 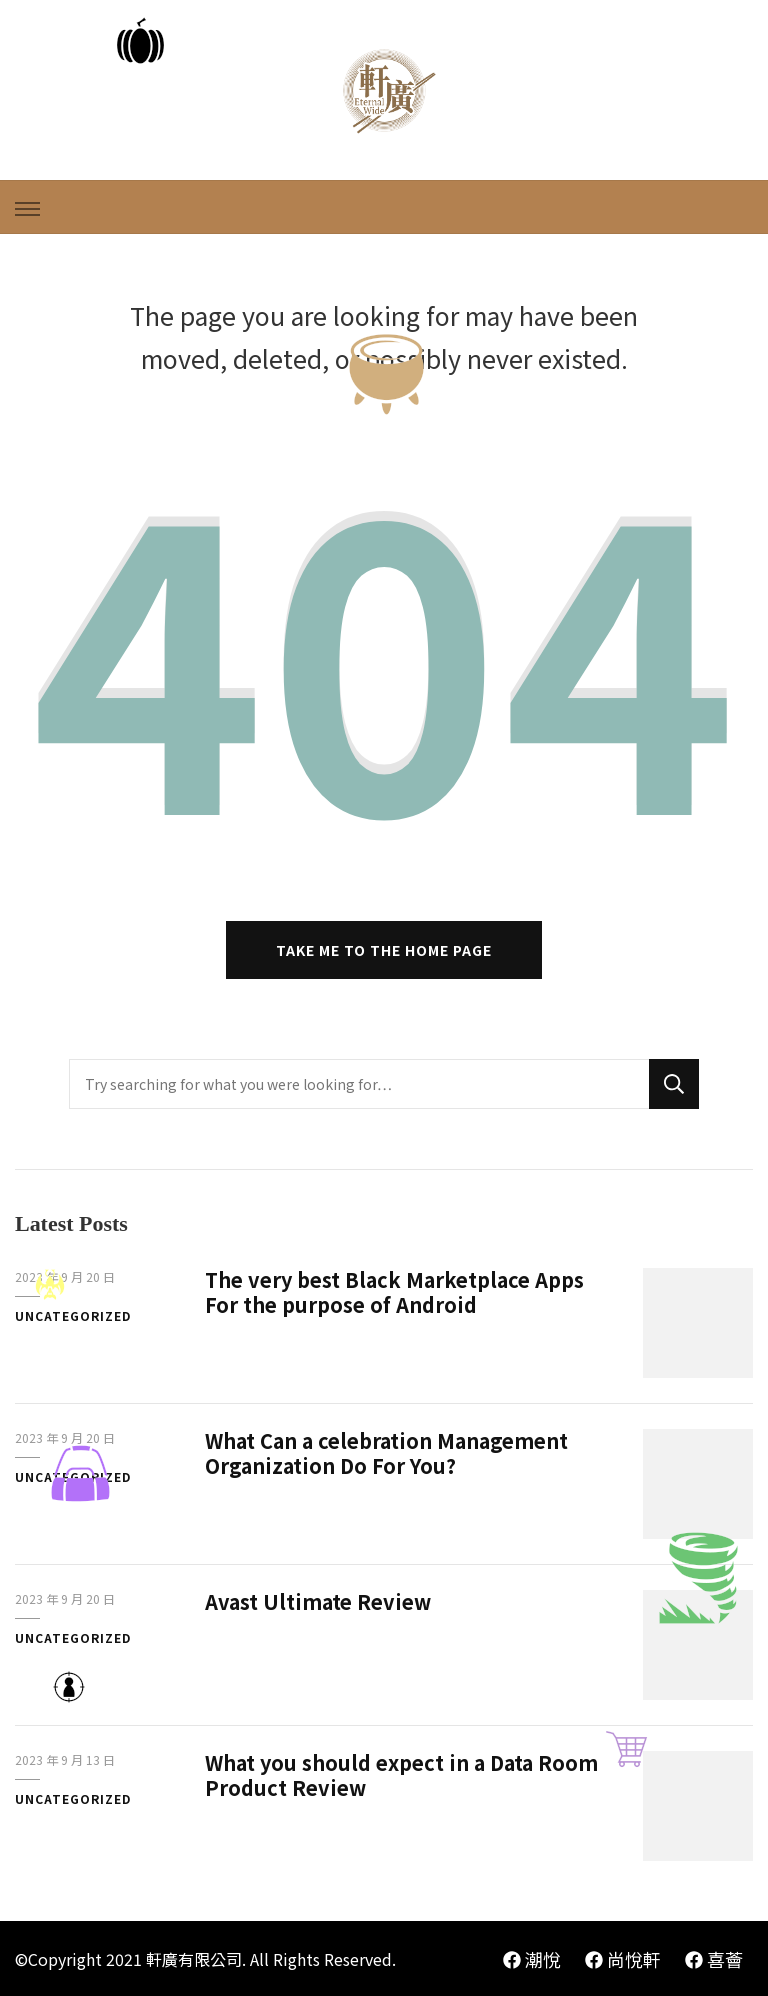 I want to click on access halloween or autumn seasonal content, so click(x=140, y=40).